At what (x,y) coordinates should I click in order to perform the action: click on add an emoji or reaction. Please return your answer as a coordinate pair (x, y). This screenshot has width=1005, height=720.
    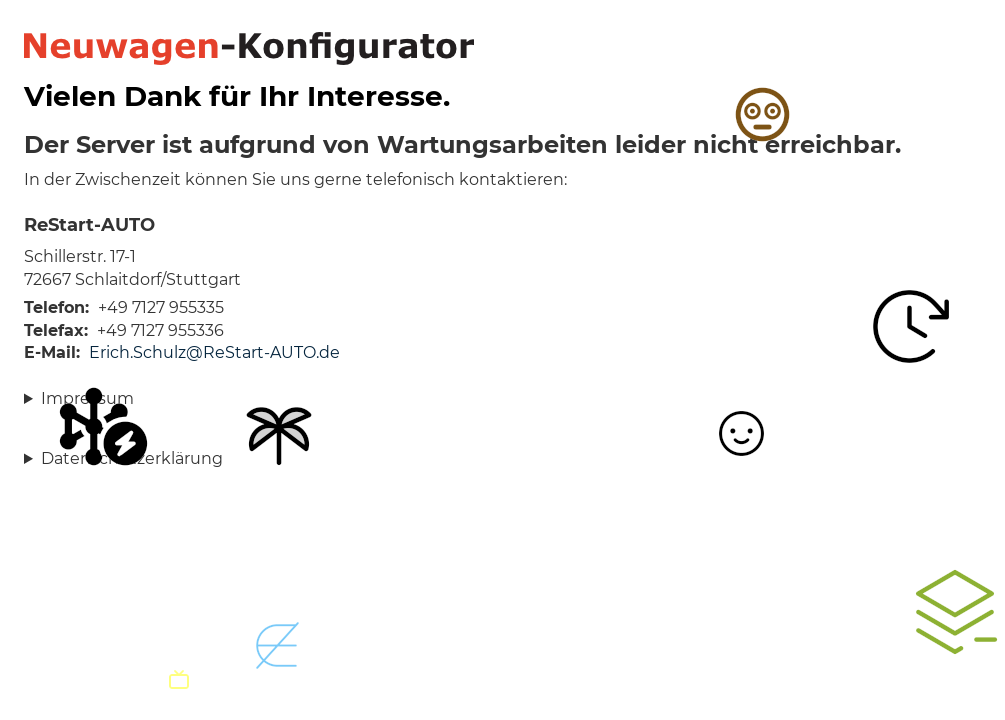
    Looking at the image, I should click on (741, 433).